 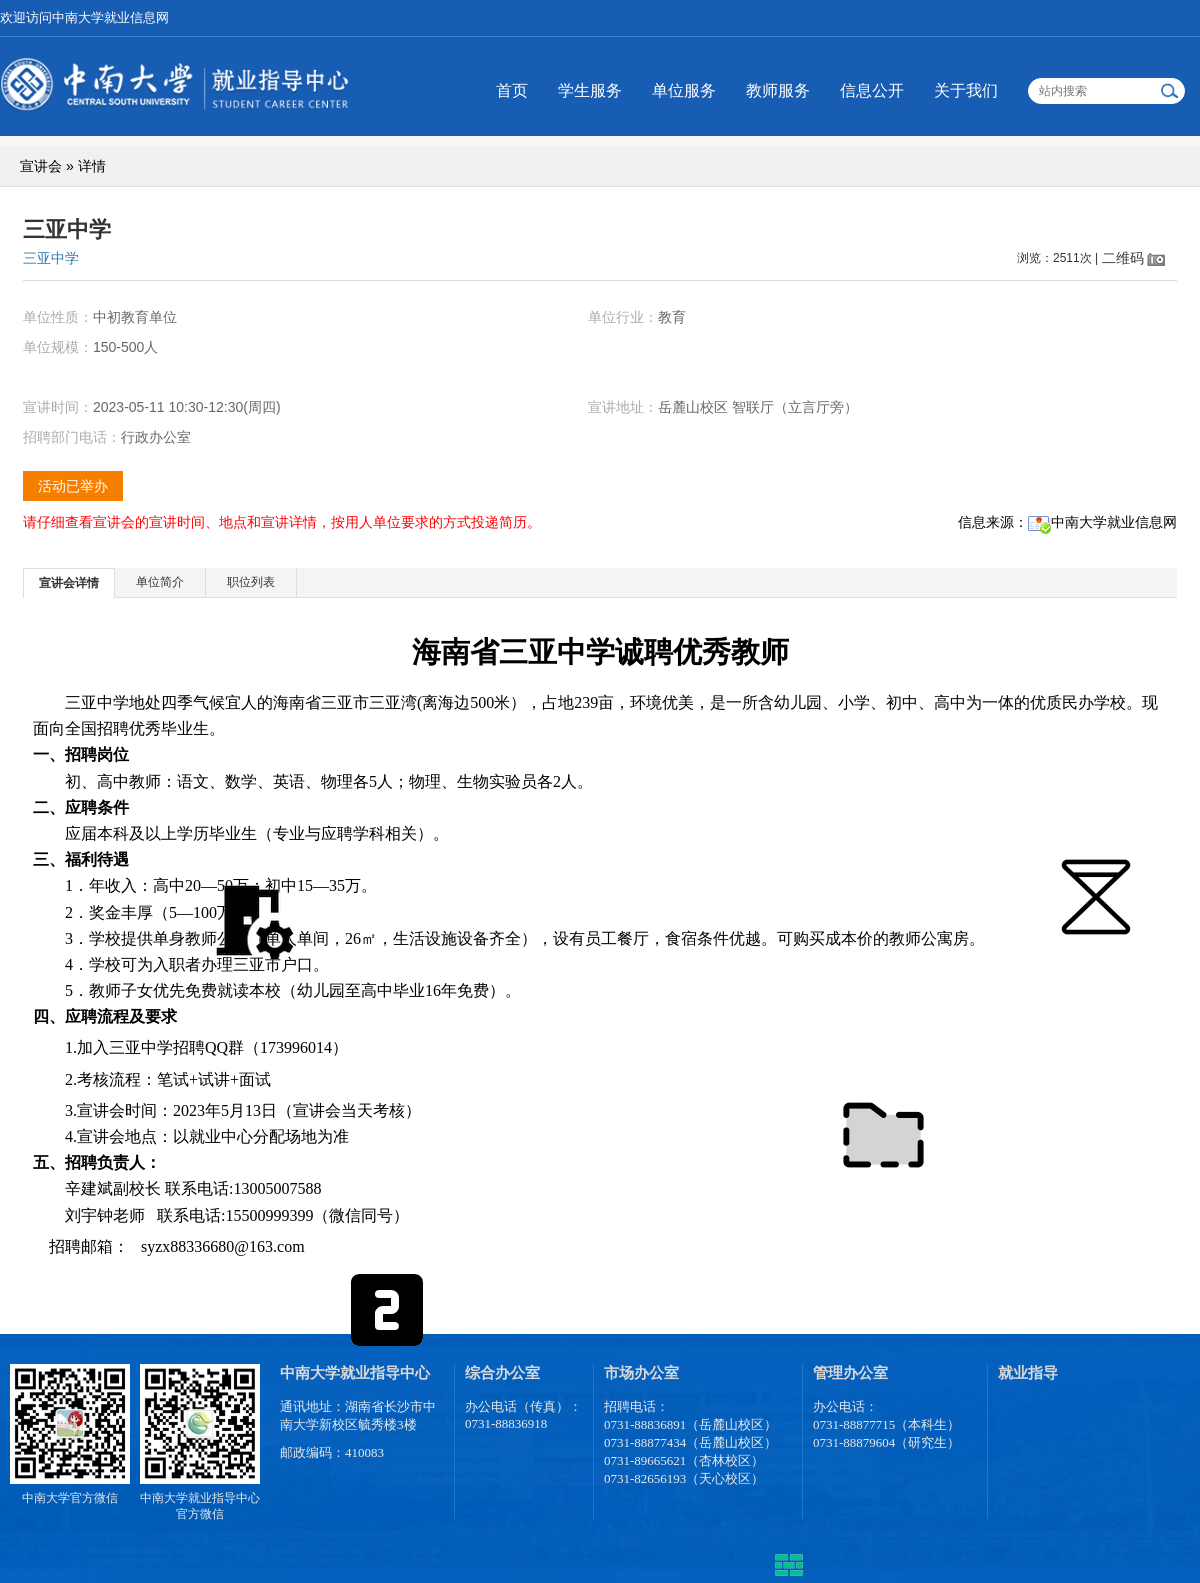 What do you see at coordinates (387, 1310) in the screenshot?
I see `select image filter or look number two` at bounding box center [387, 1310].